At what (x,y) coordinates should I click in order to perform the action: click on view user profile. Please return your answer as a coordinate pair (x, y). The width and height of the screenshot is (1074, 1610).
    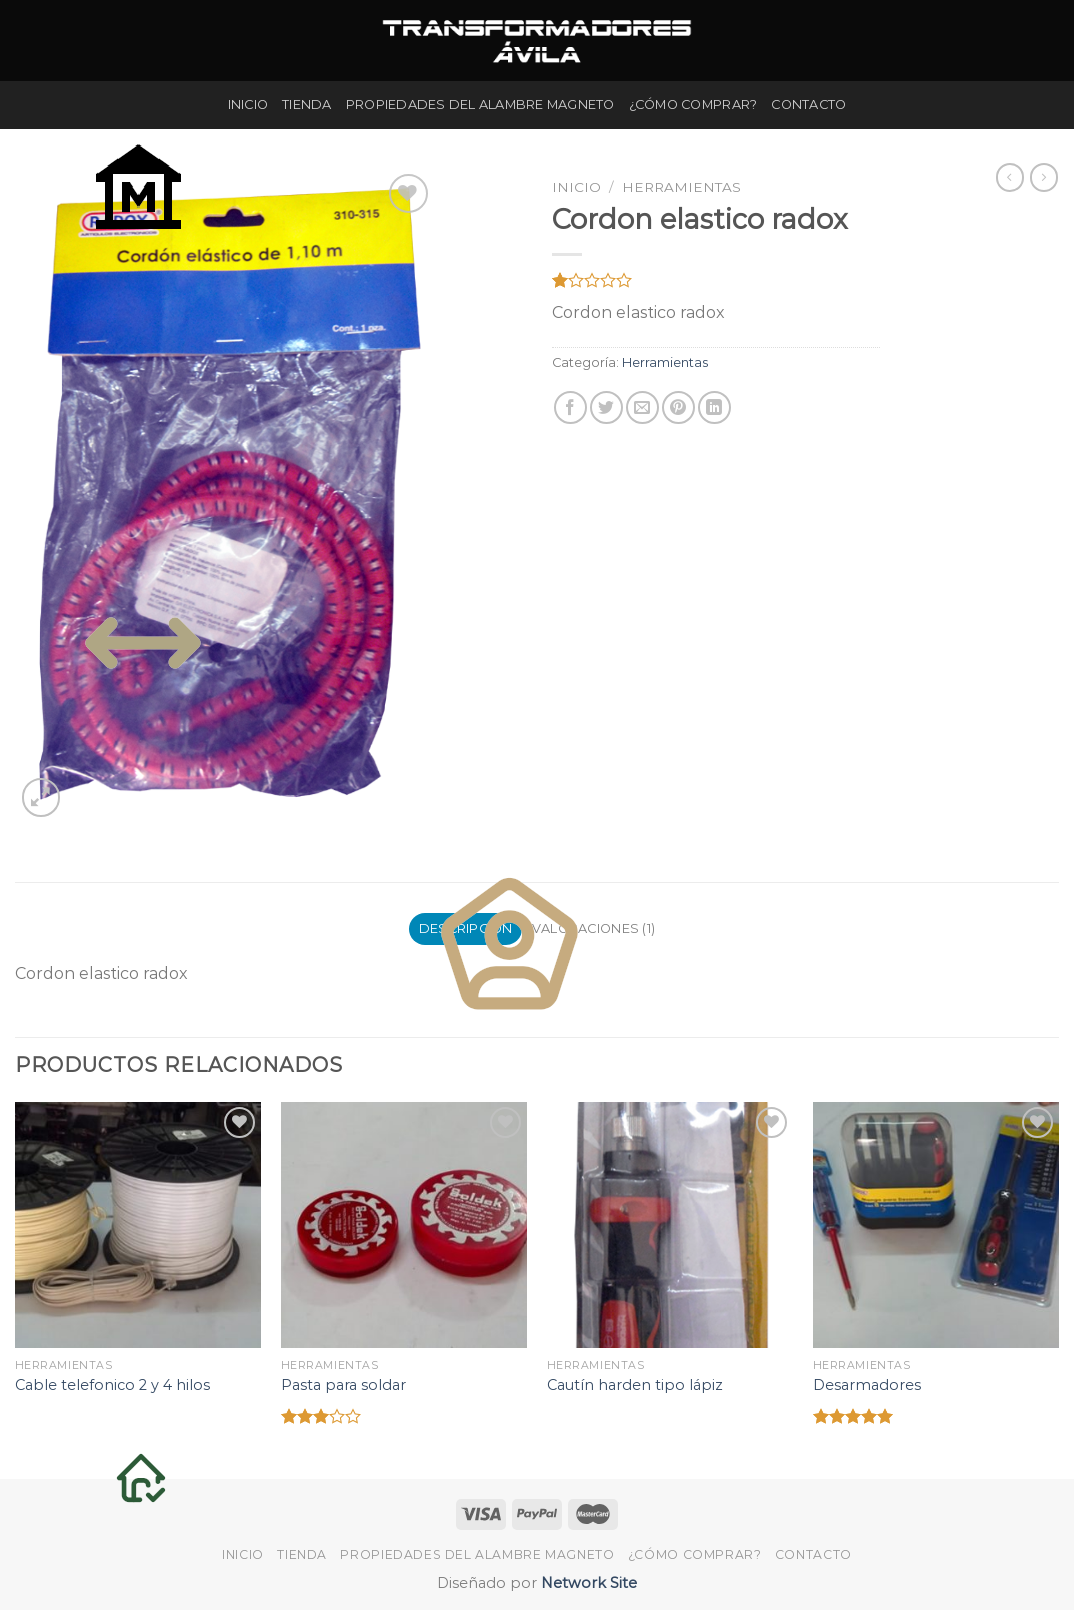
    Looking at the image, I should click on (509, 947).